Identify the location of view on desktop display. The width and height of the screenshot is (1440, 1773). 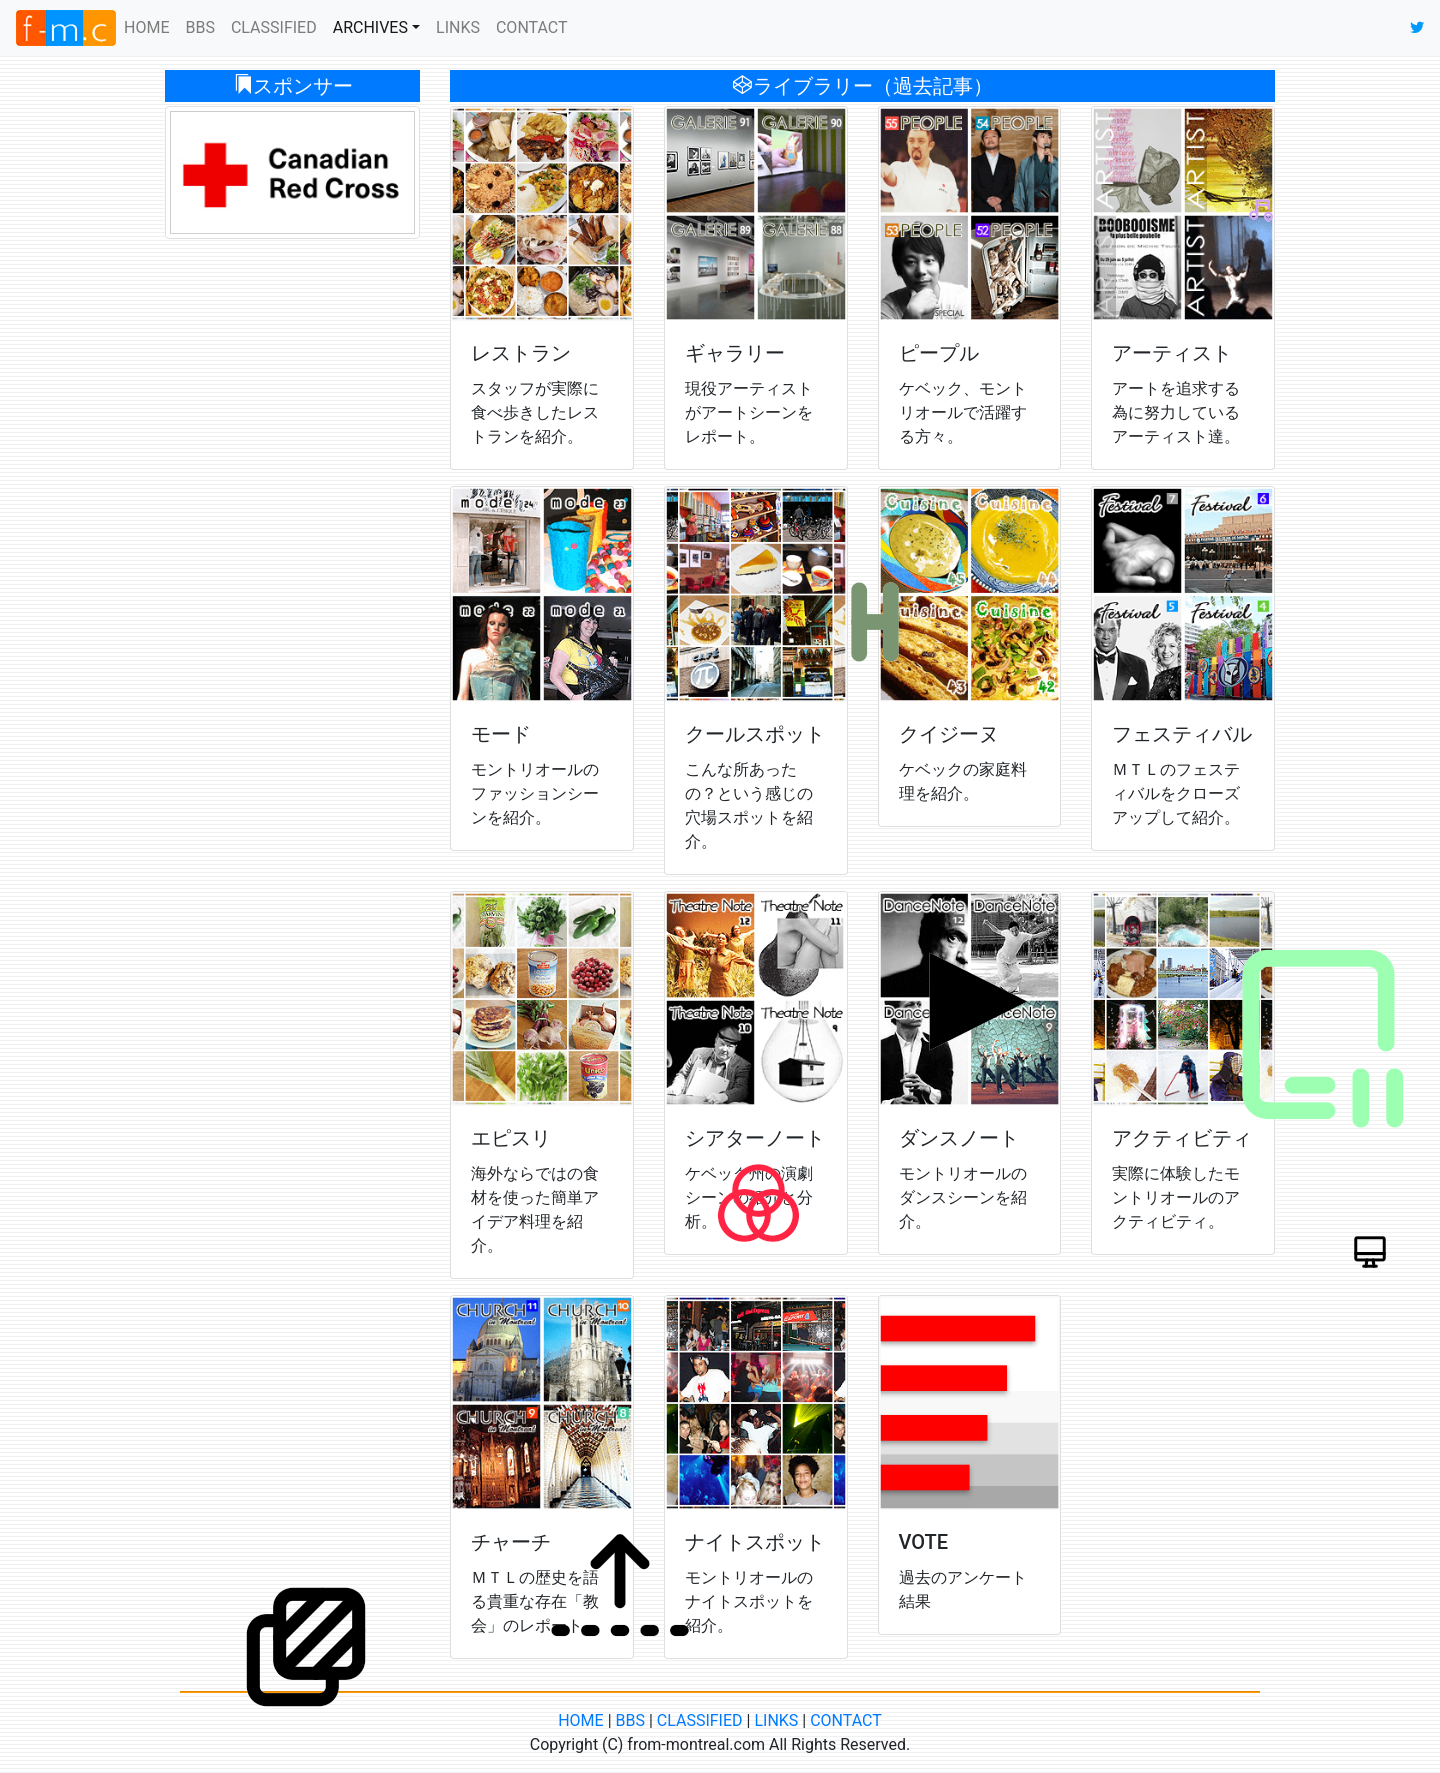
(1370, 1252).